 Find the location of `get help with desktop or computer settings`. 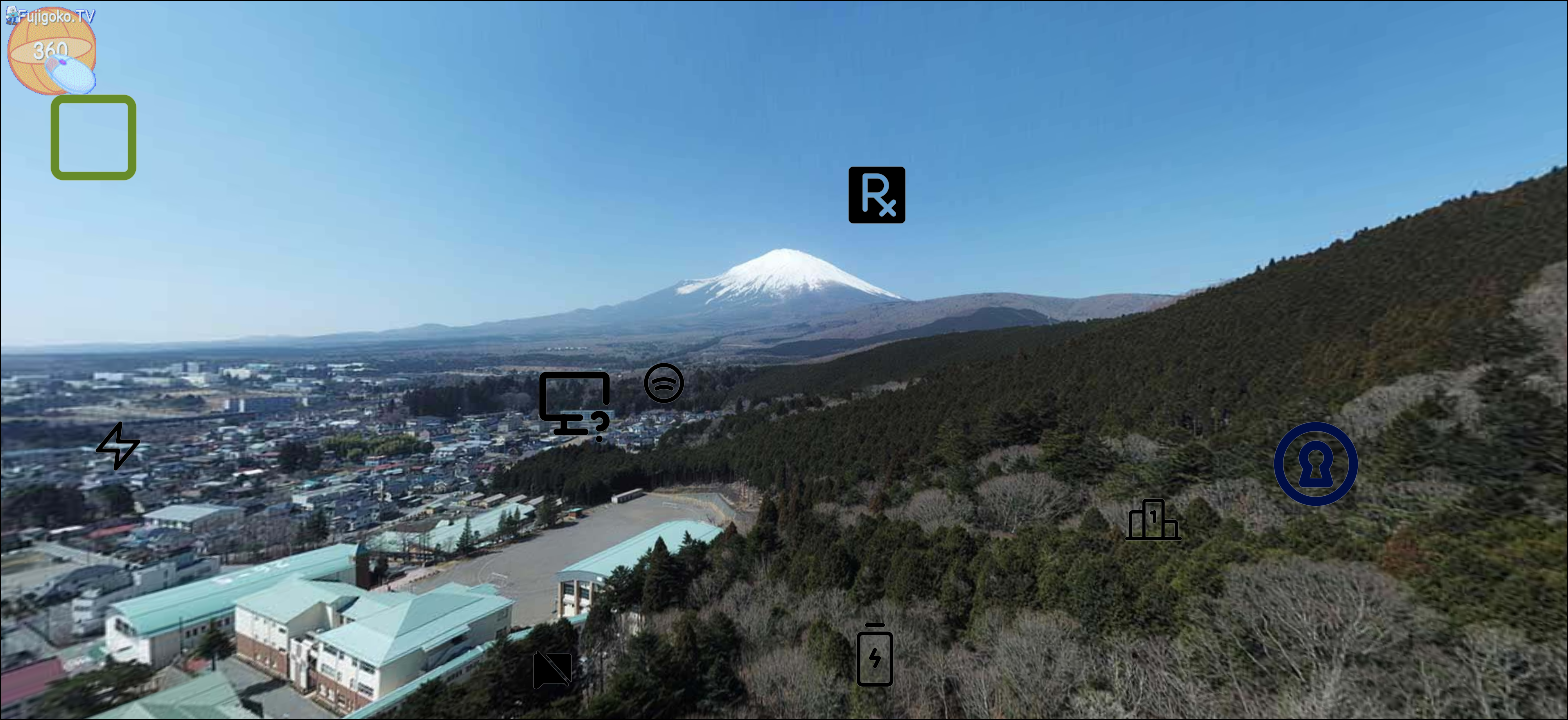

get help with desktop or computer settings is located at coordinates (574, 403).